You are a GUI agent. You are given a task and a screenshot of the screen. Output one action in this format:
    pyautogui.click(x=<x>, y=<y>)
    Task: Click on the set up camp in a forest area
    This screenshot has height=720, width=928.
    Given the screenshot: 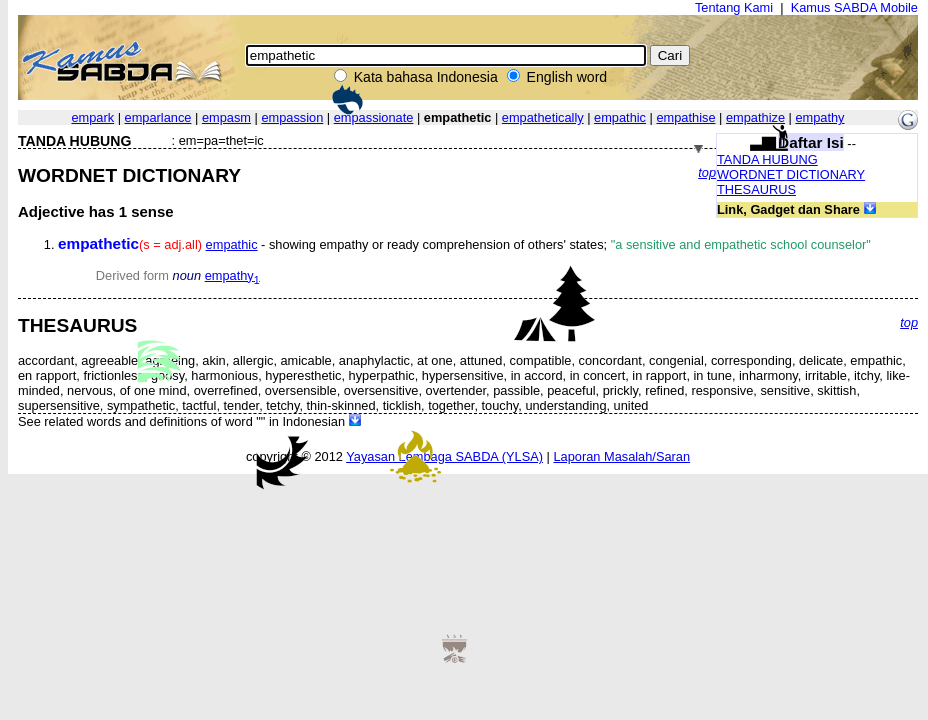 What is the action you would take?
    pyautogui.click(x=554, y=303)
    